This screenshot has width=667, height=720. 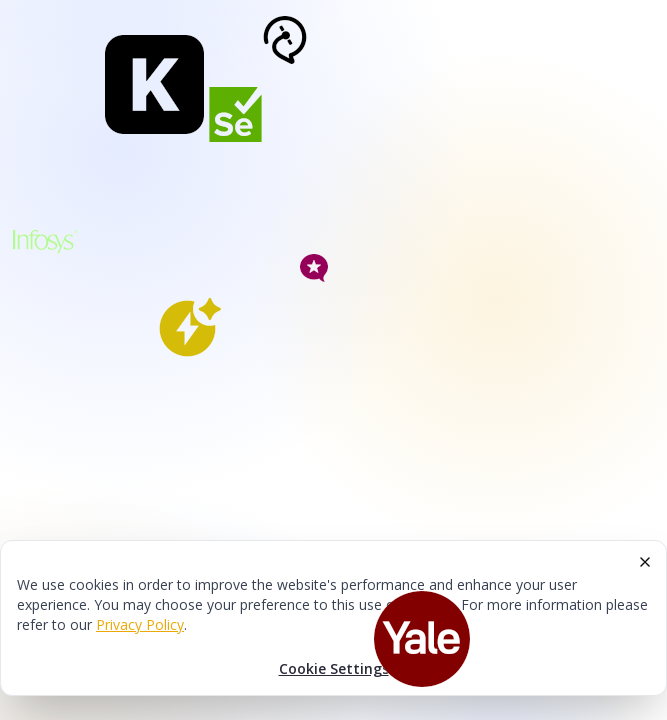 I want to click on open the Micro.blog app, so click(x=314, y=268).